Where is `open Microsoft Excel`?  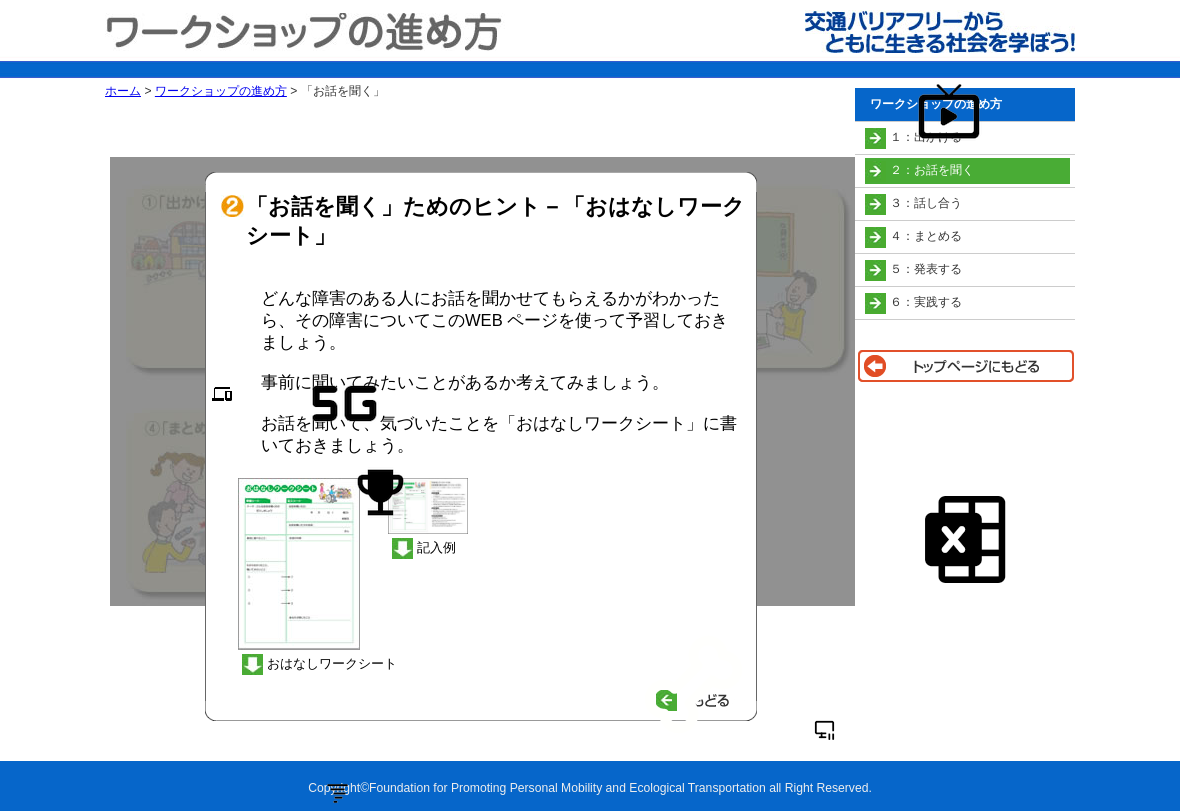
open Microsoft Excel is located at coordinates (968, 539).